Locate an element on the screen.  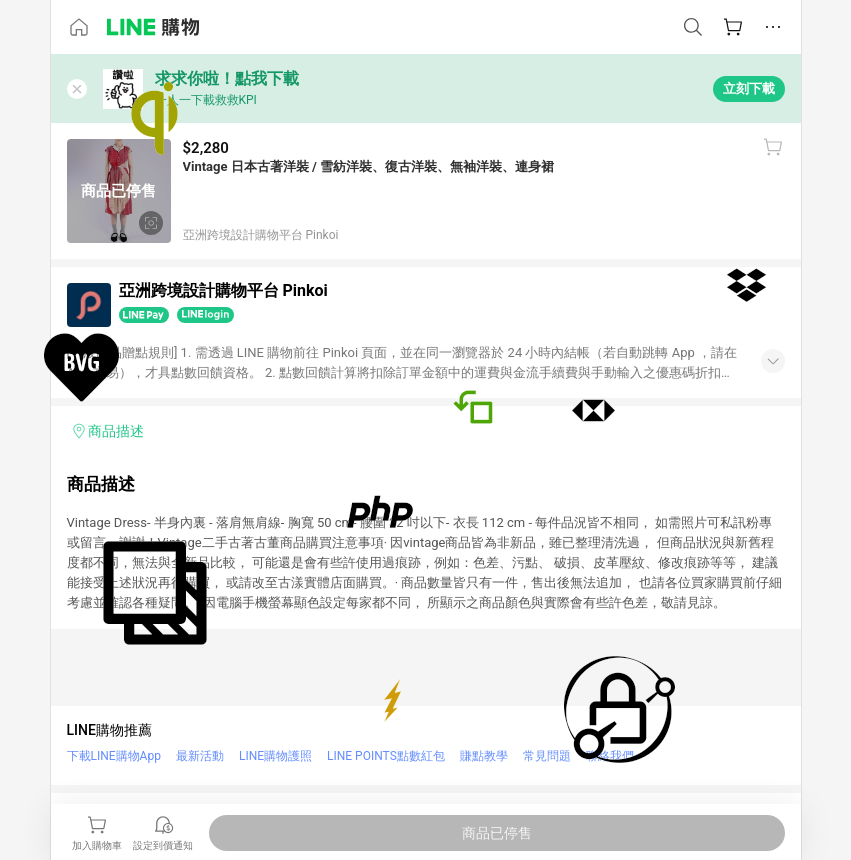
open Dropbox cloud storage is located at coordinates (746, 283).